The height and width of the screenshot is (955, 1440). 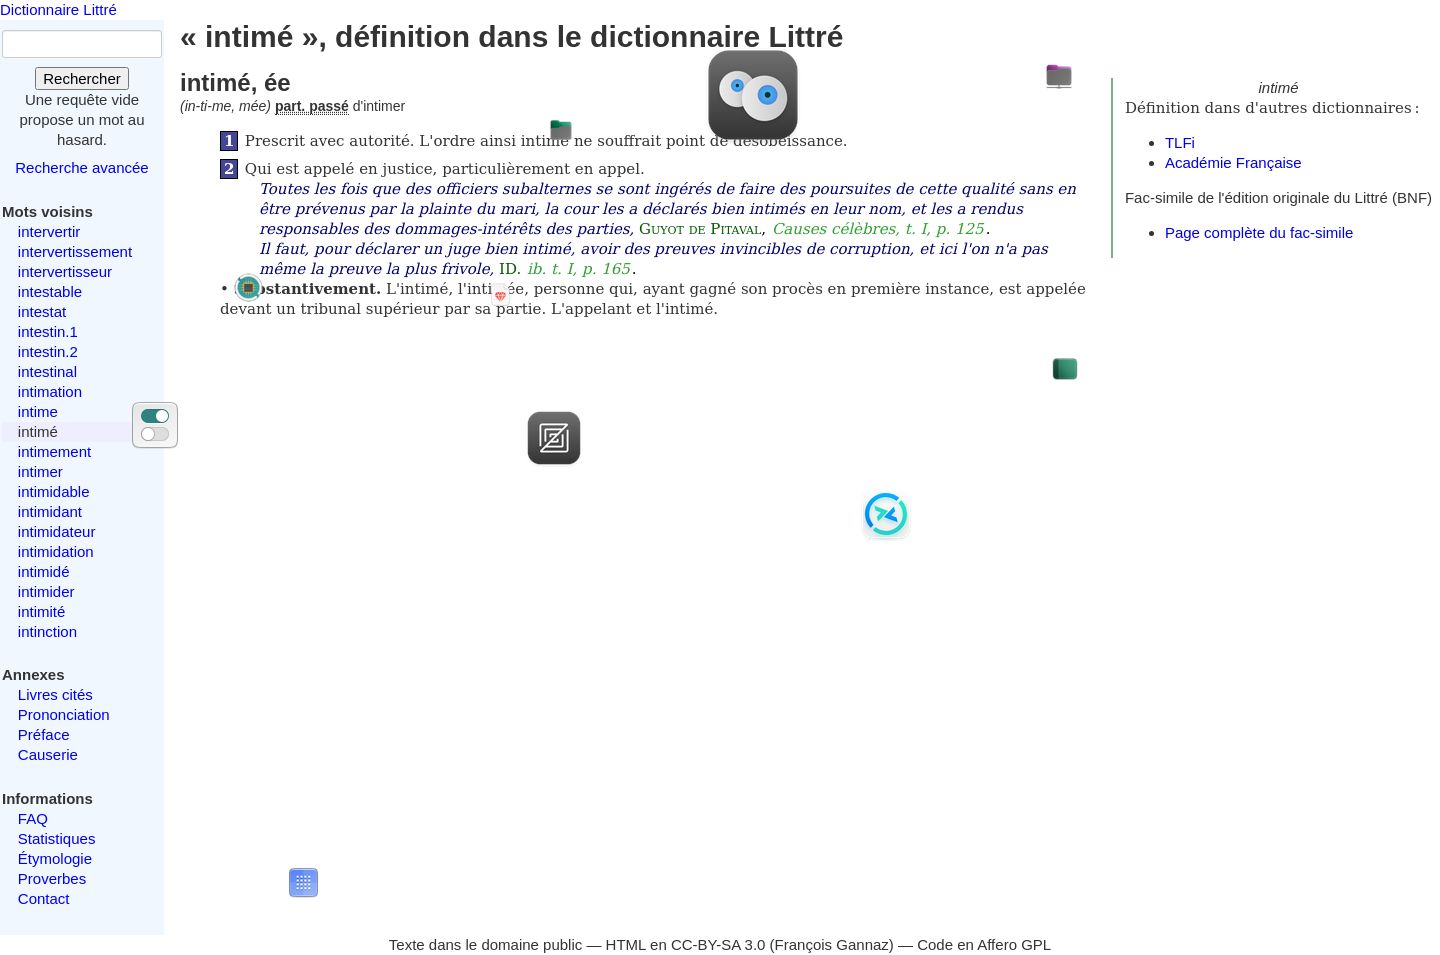 I want to click on open folder containing files, so click(x=561, y=130).